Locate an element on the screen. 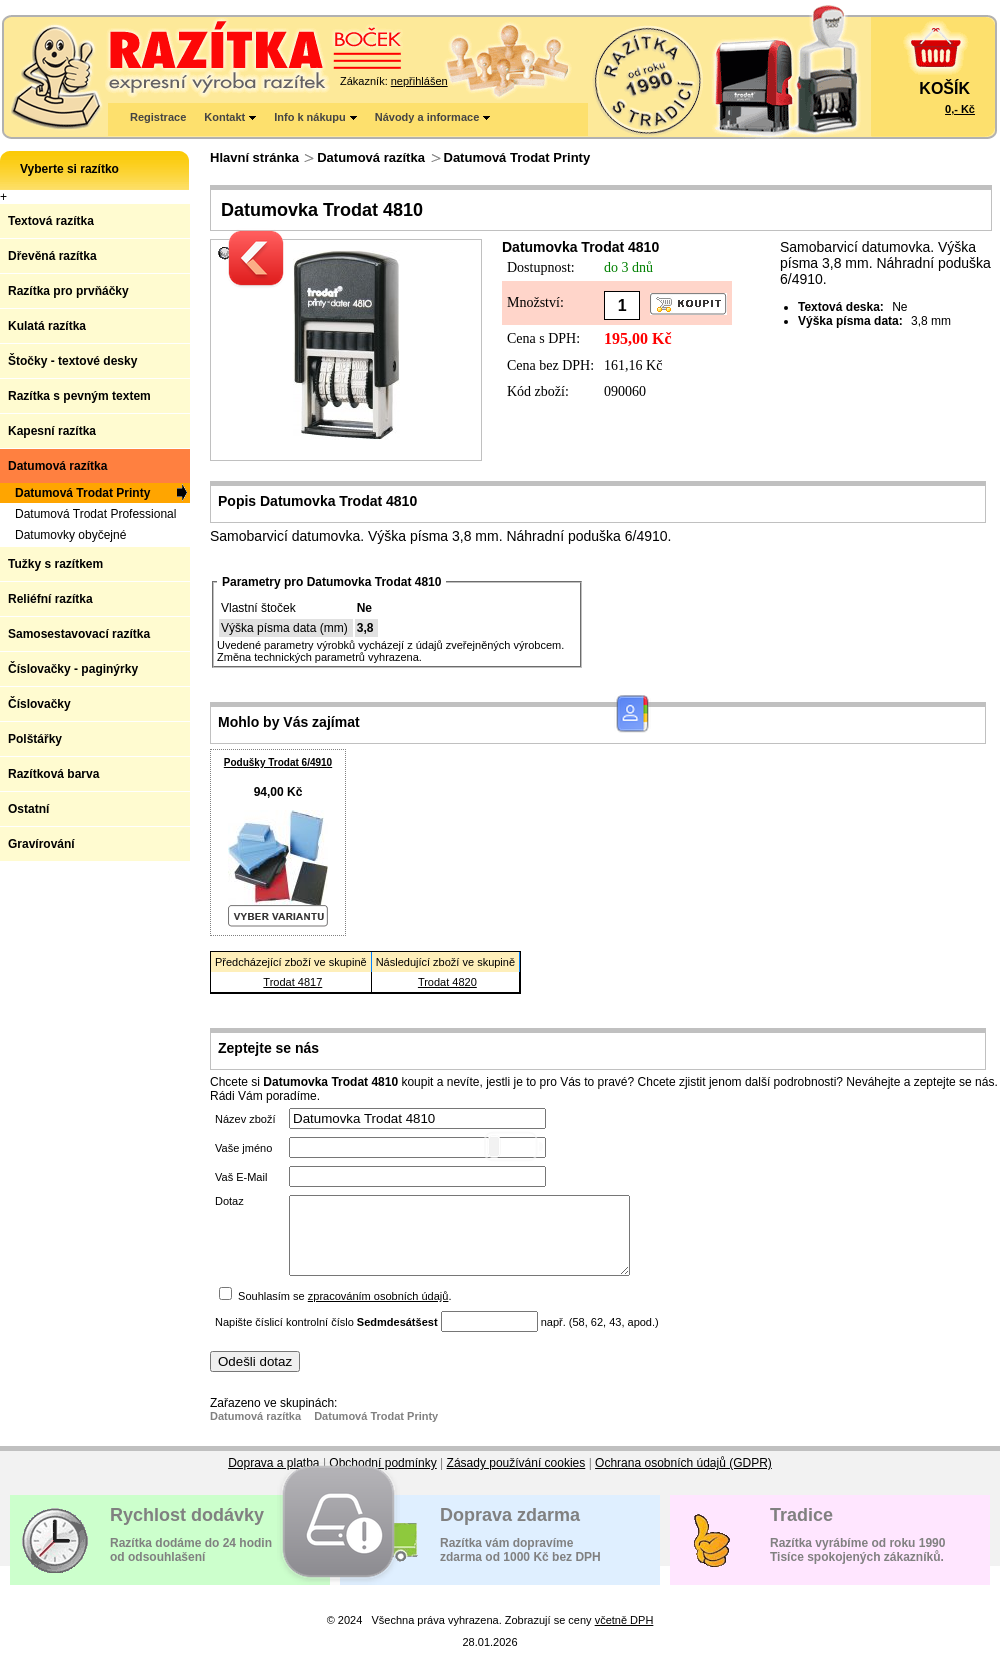 The image size is (1000, 1663). open the contacts app is located at coordinates (632, 713).